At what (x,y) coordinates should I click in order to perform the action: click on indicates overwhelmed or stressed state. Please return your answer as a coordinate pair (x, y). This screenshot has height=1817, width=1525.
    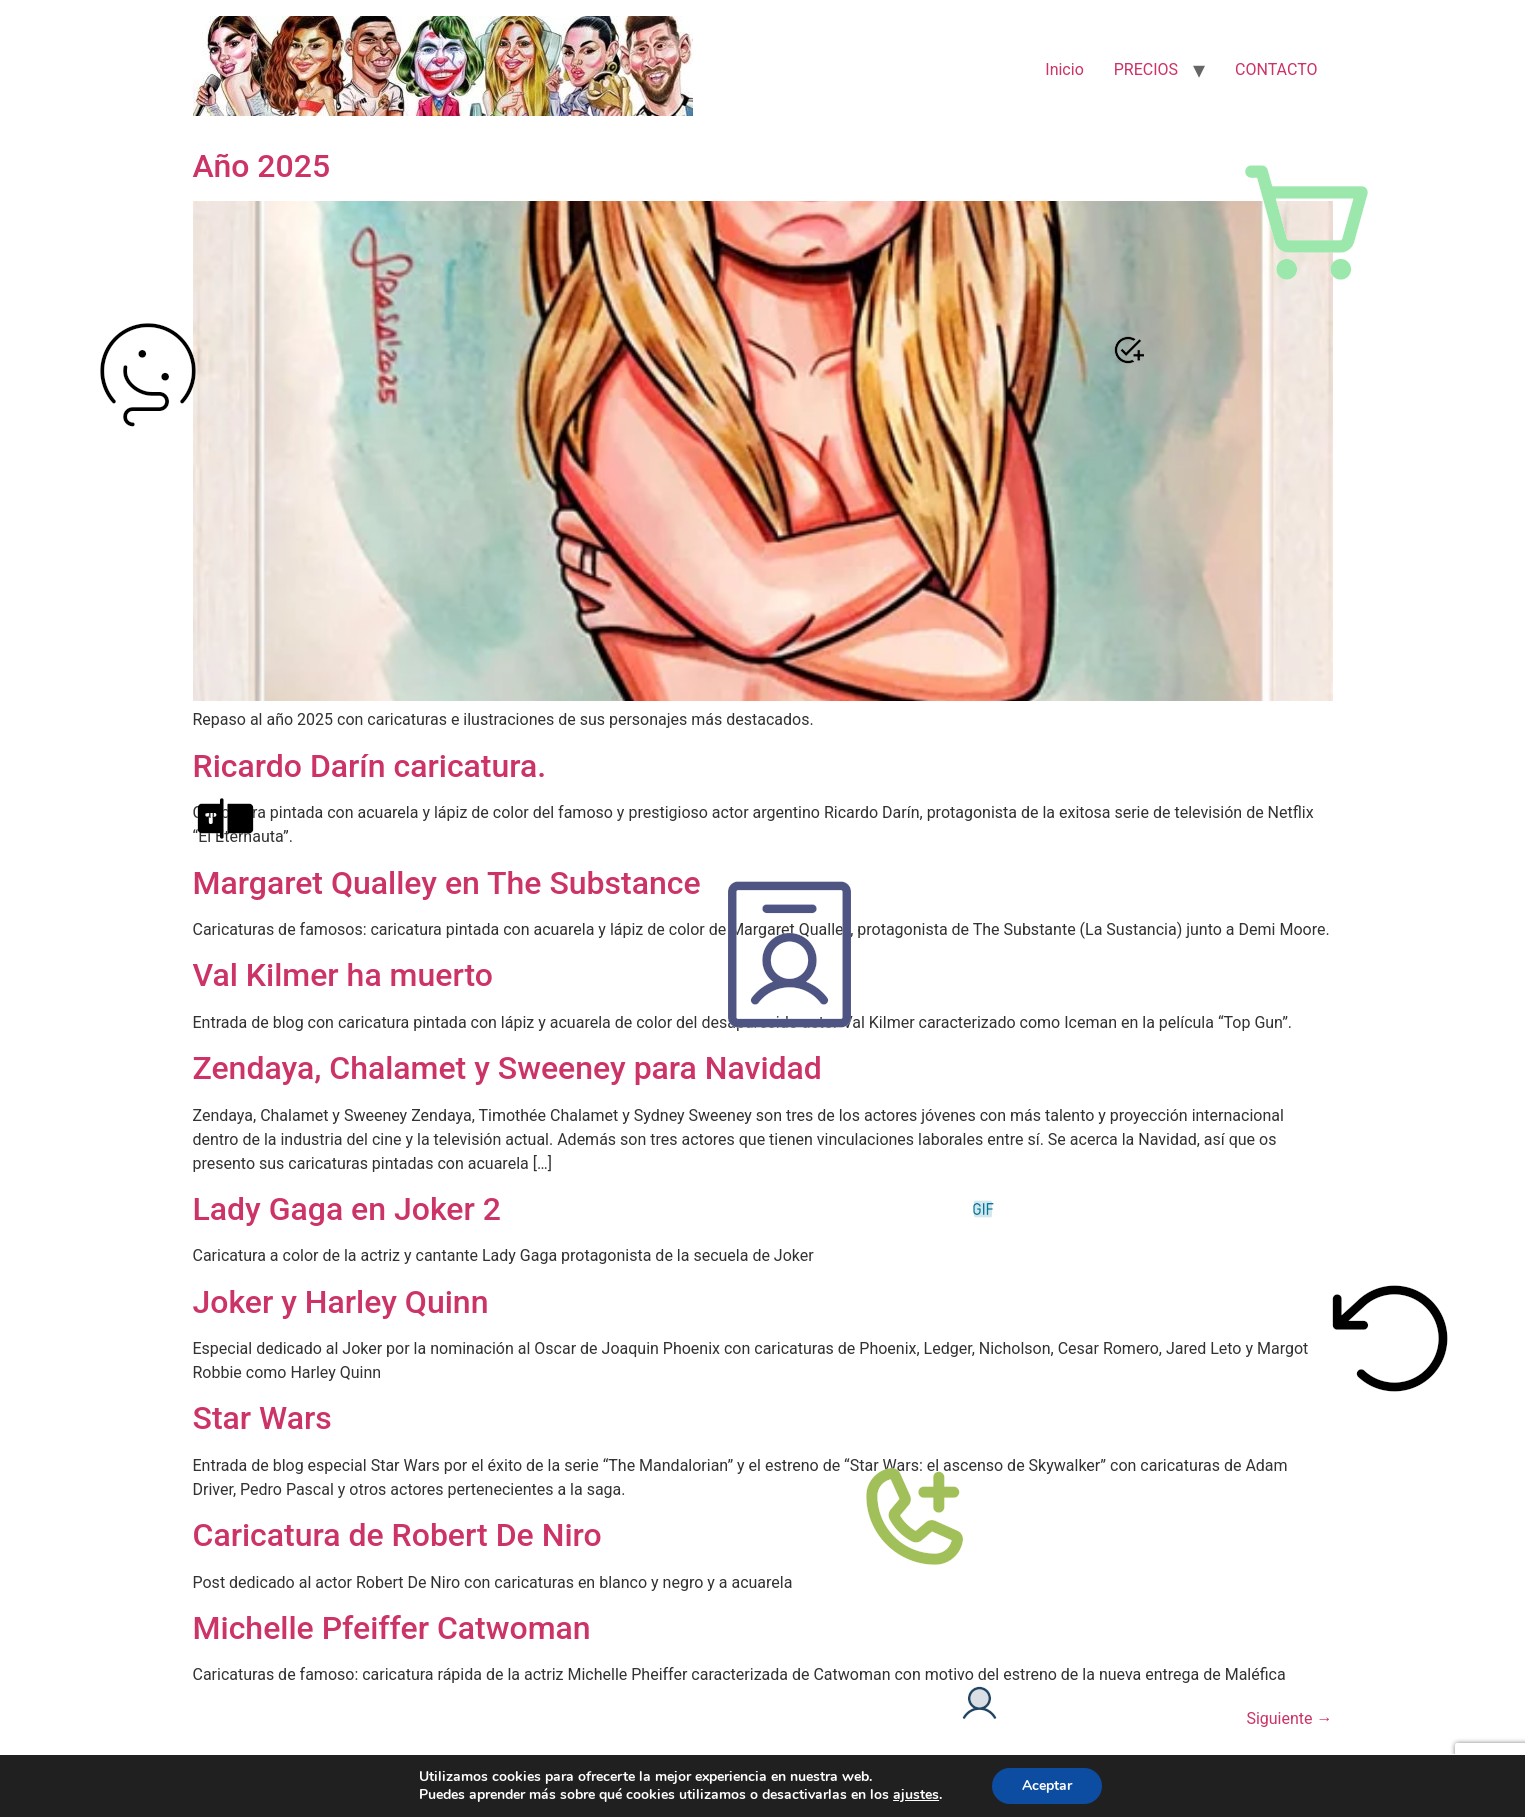
    Looking at the image, I should click on (148, 371).